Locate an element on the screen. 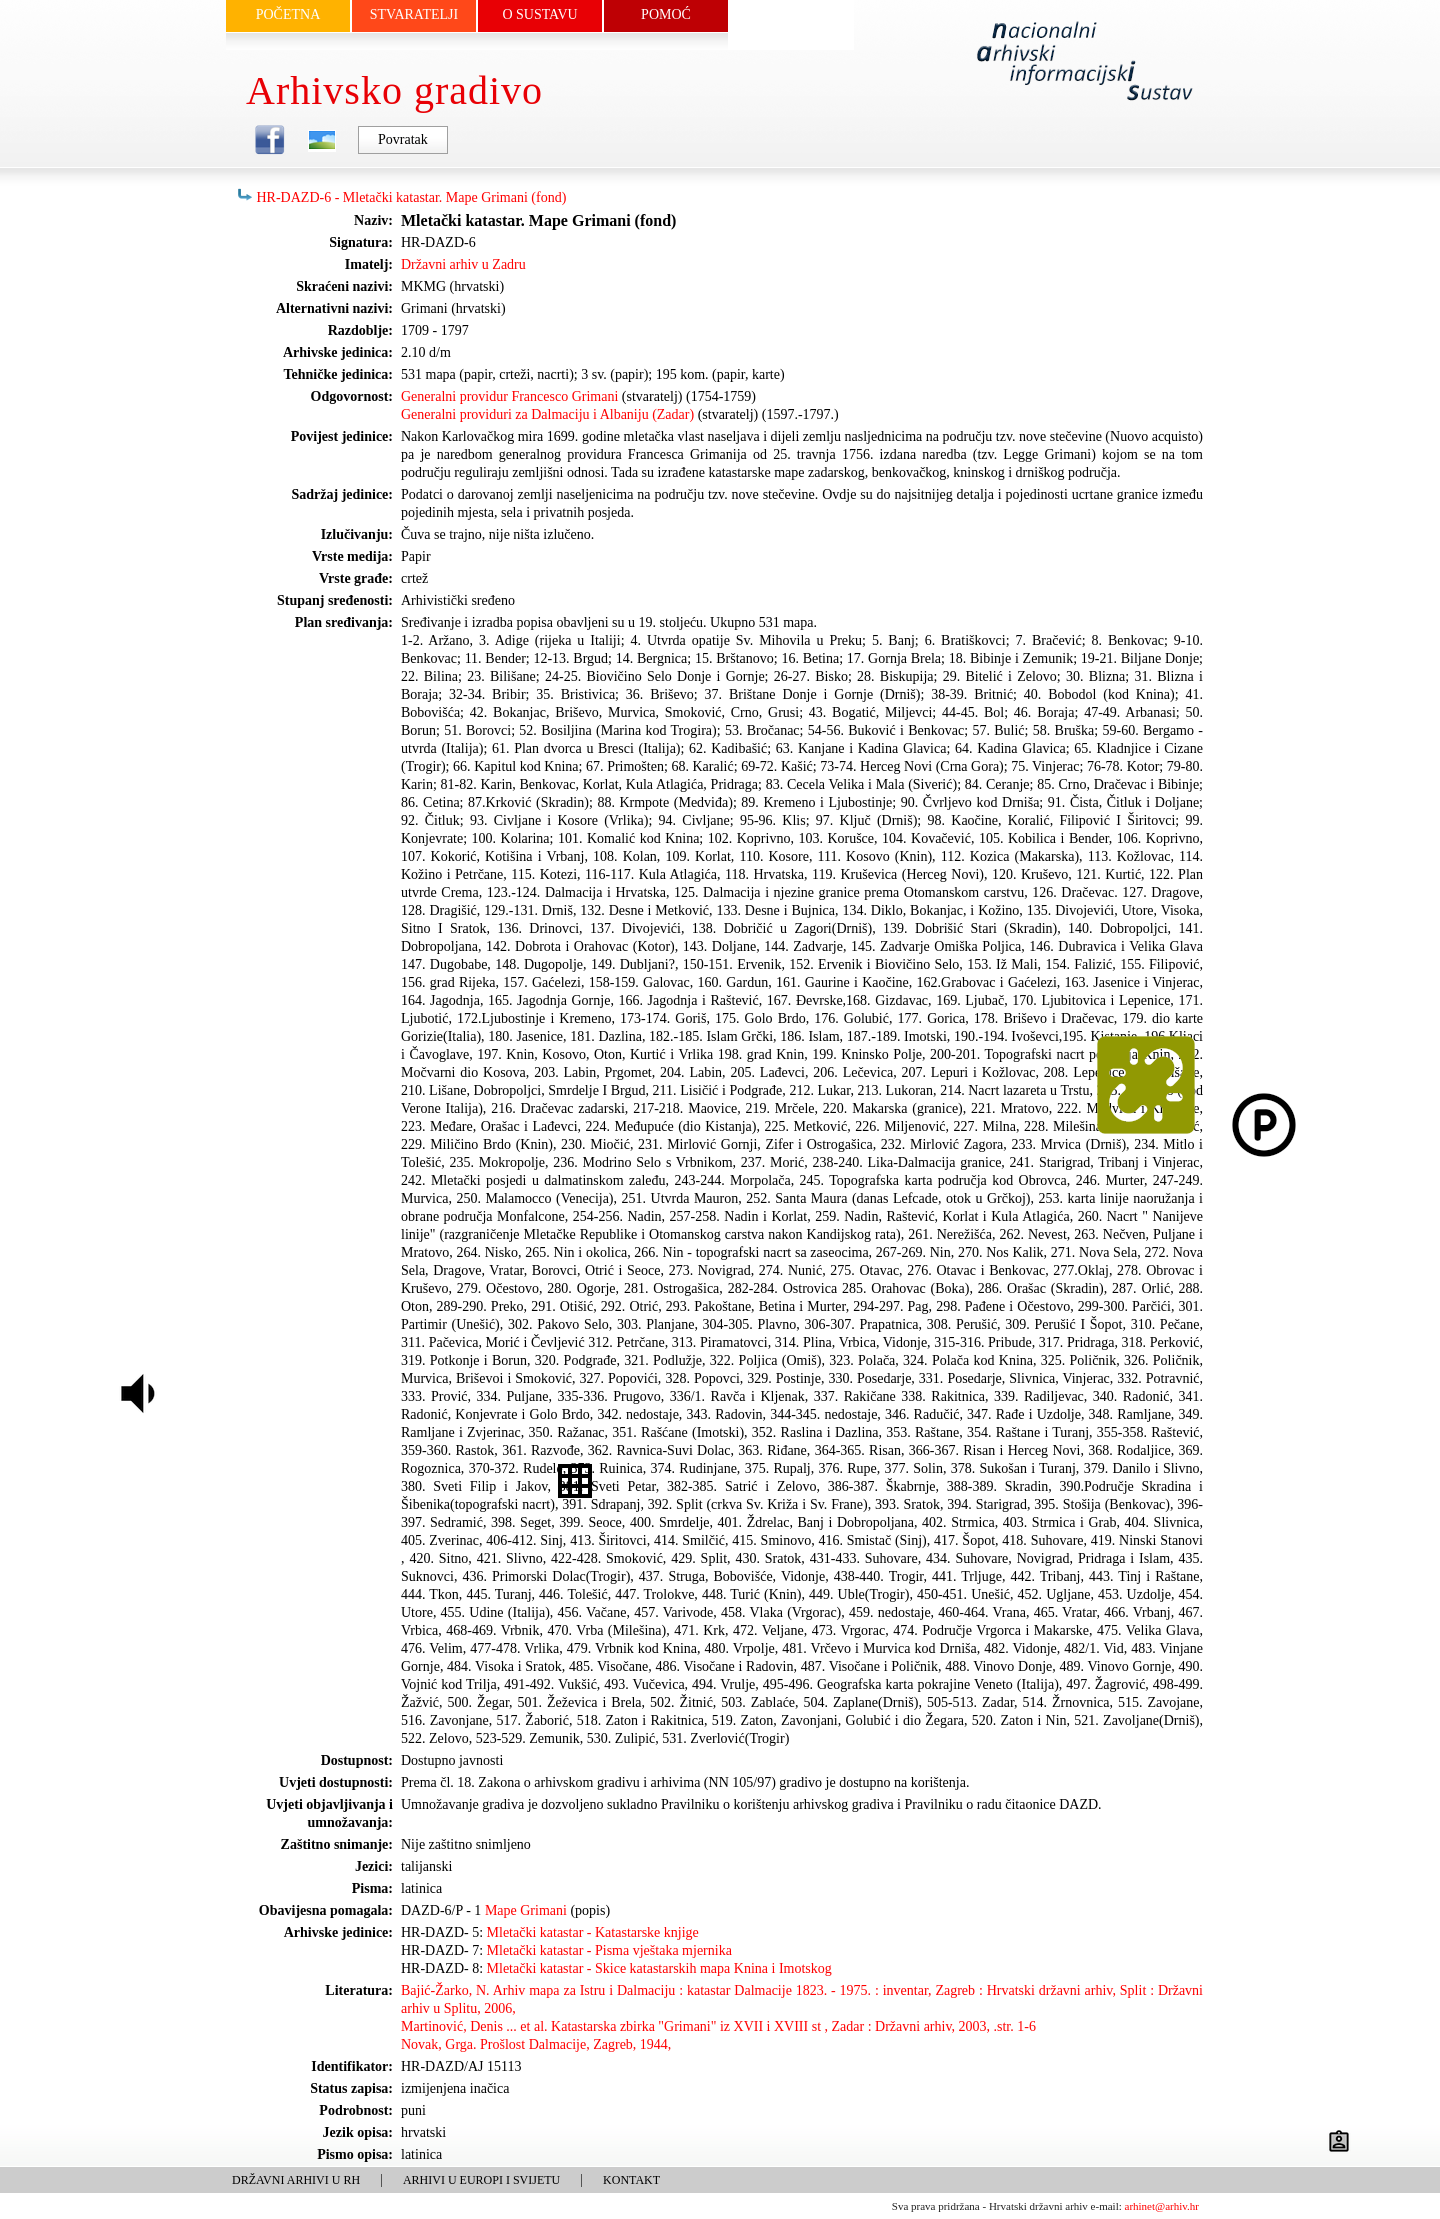 The image size is (1440, 2219). disconnect or unlink a connected account is located at coordinates (1146, 1085).